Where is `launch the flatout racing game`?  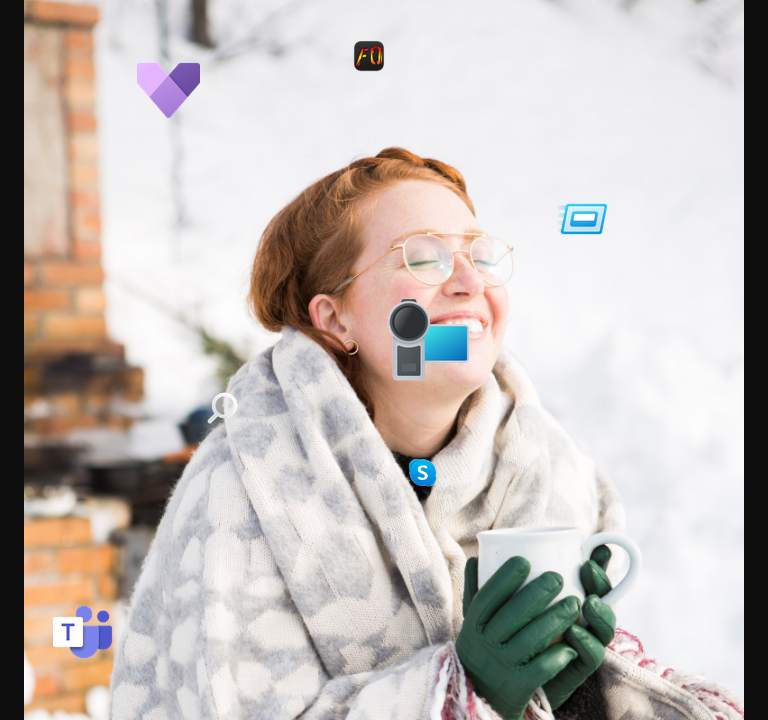 launch the flatout racing game is located at coordinates (369, 56).